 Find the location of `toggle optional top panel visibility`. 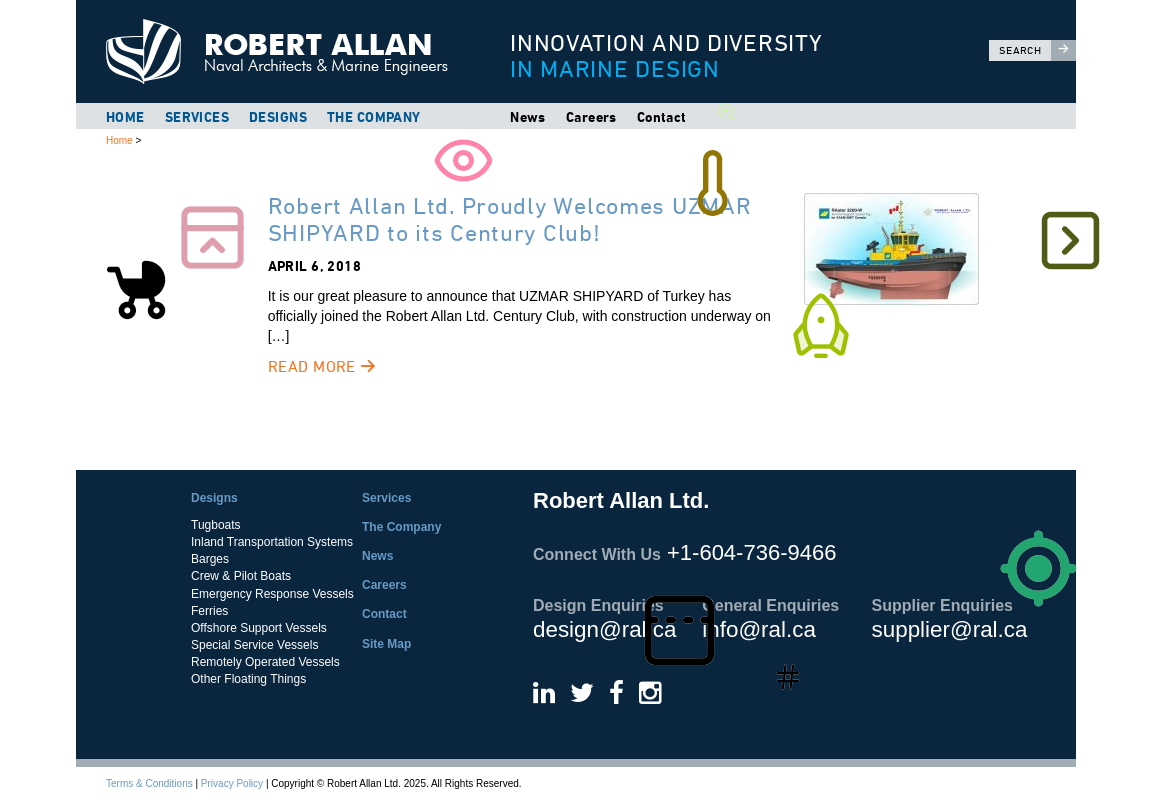

toggle optional top panel visibility is located at coordinates (679, 630).